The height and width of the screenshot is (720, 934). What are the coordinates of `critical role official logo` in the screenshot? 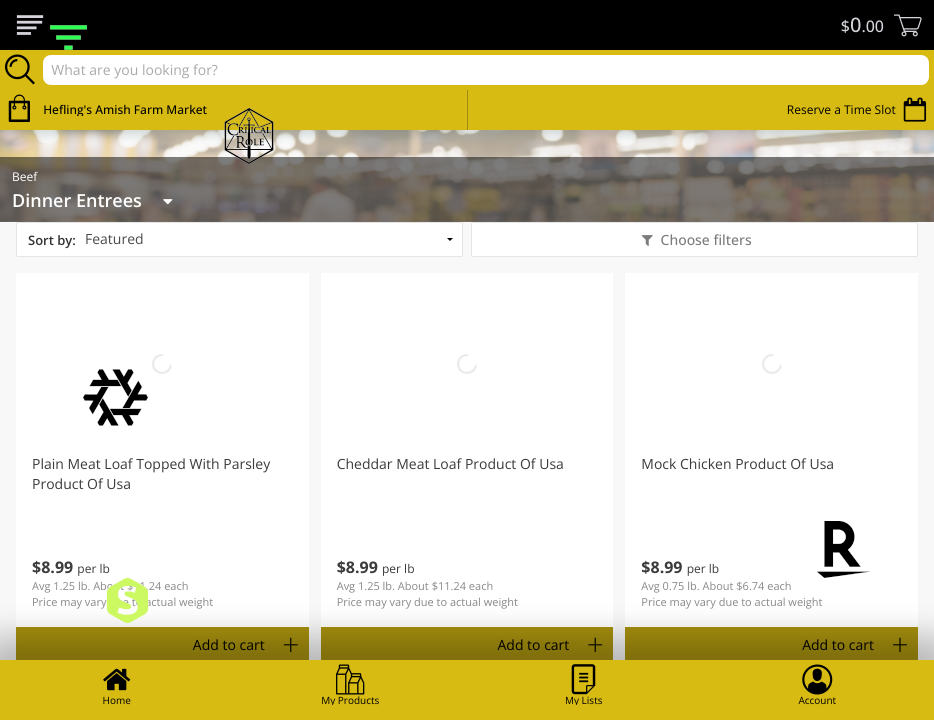 It's located at (249, 136).